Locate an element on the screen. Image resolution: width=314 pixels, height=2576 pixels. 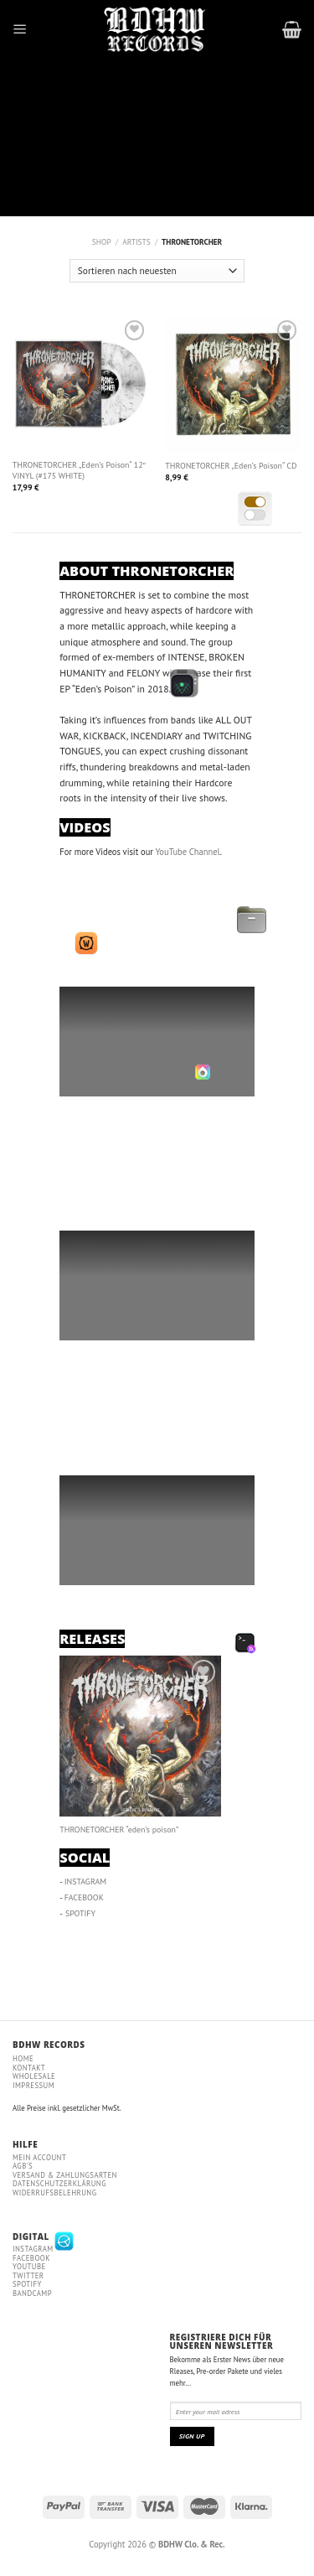
launch World of Warcraft is located at coordinates (86, 943).